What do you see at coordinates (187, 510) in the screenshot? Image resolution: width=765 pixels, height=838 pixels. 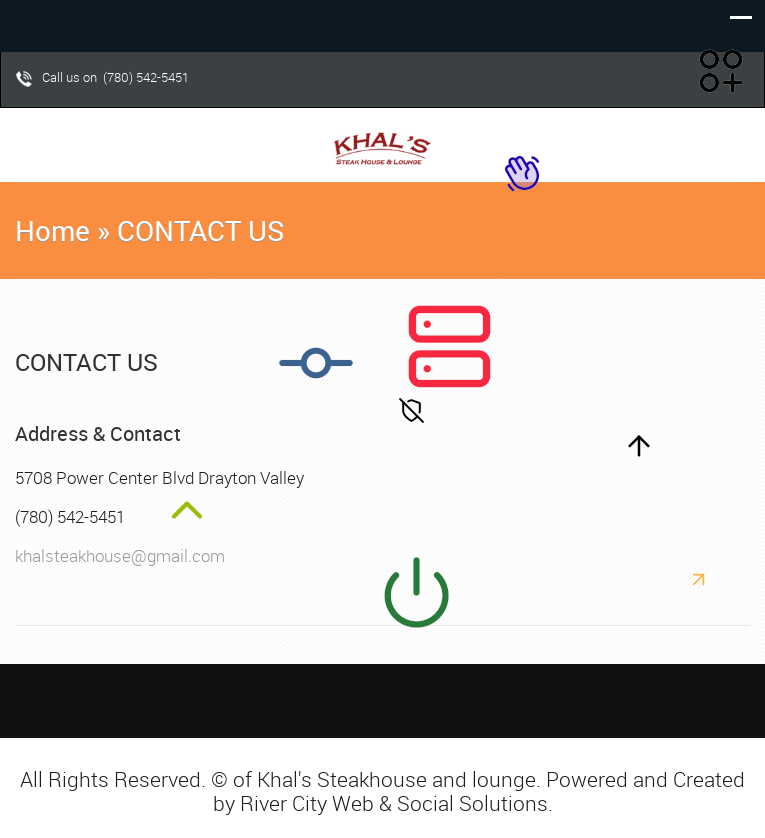 I see `collapse an expanded section` at bounding box center [187, 510].